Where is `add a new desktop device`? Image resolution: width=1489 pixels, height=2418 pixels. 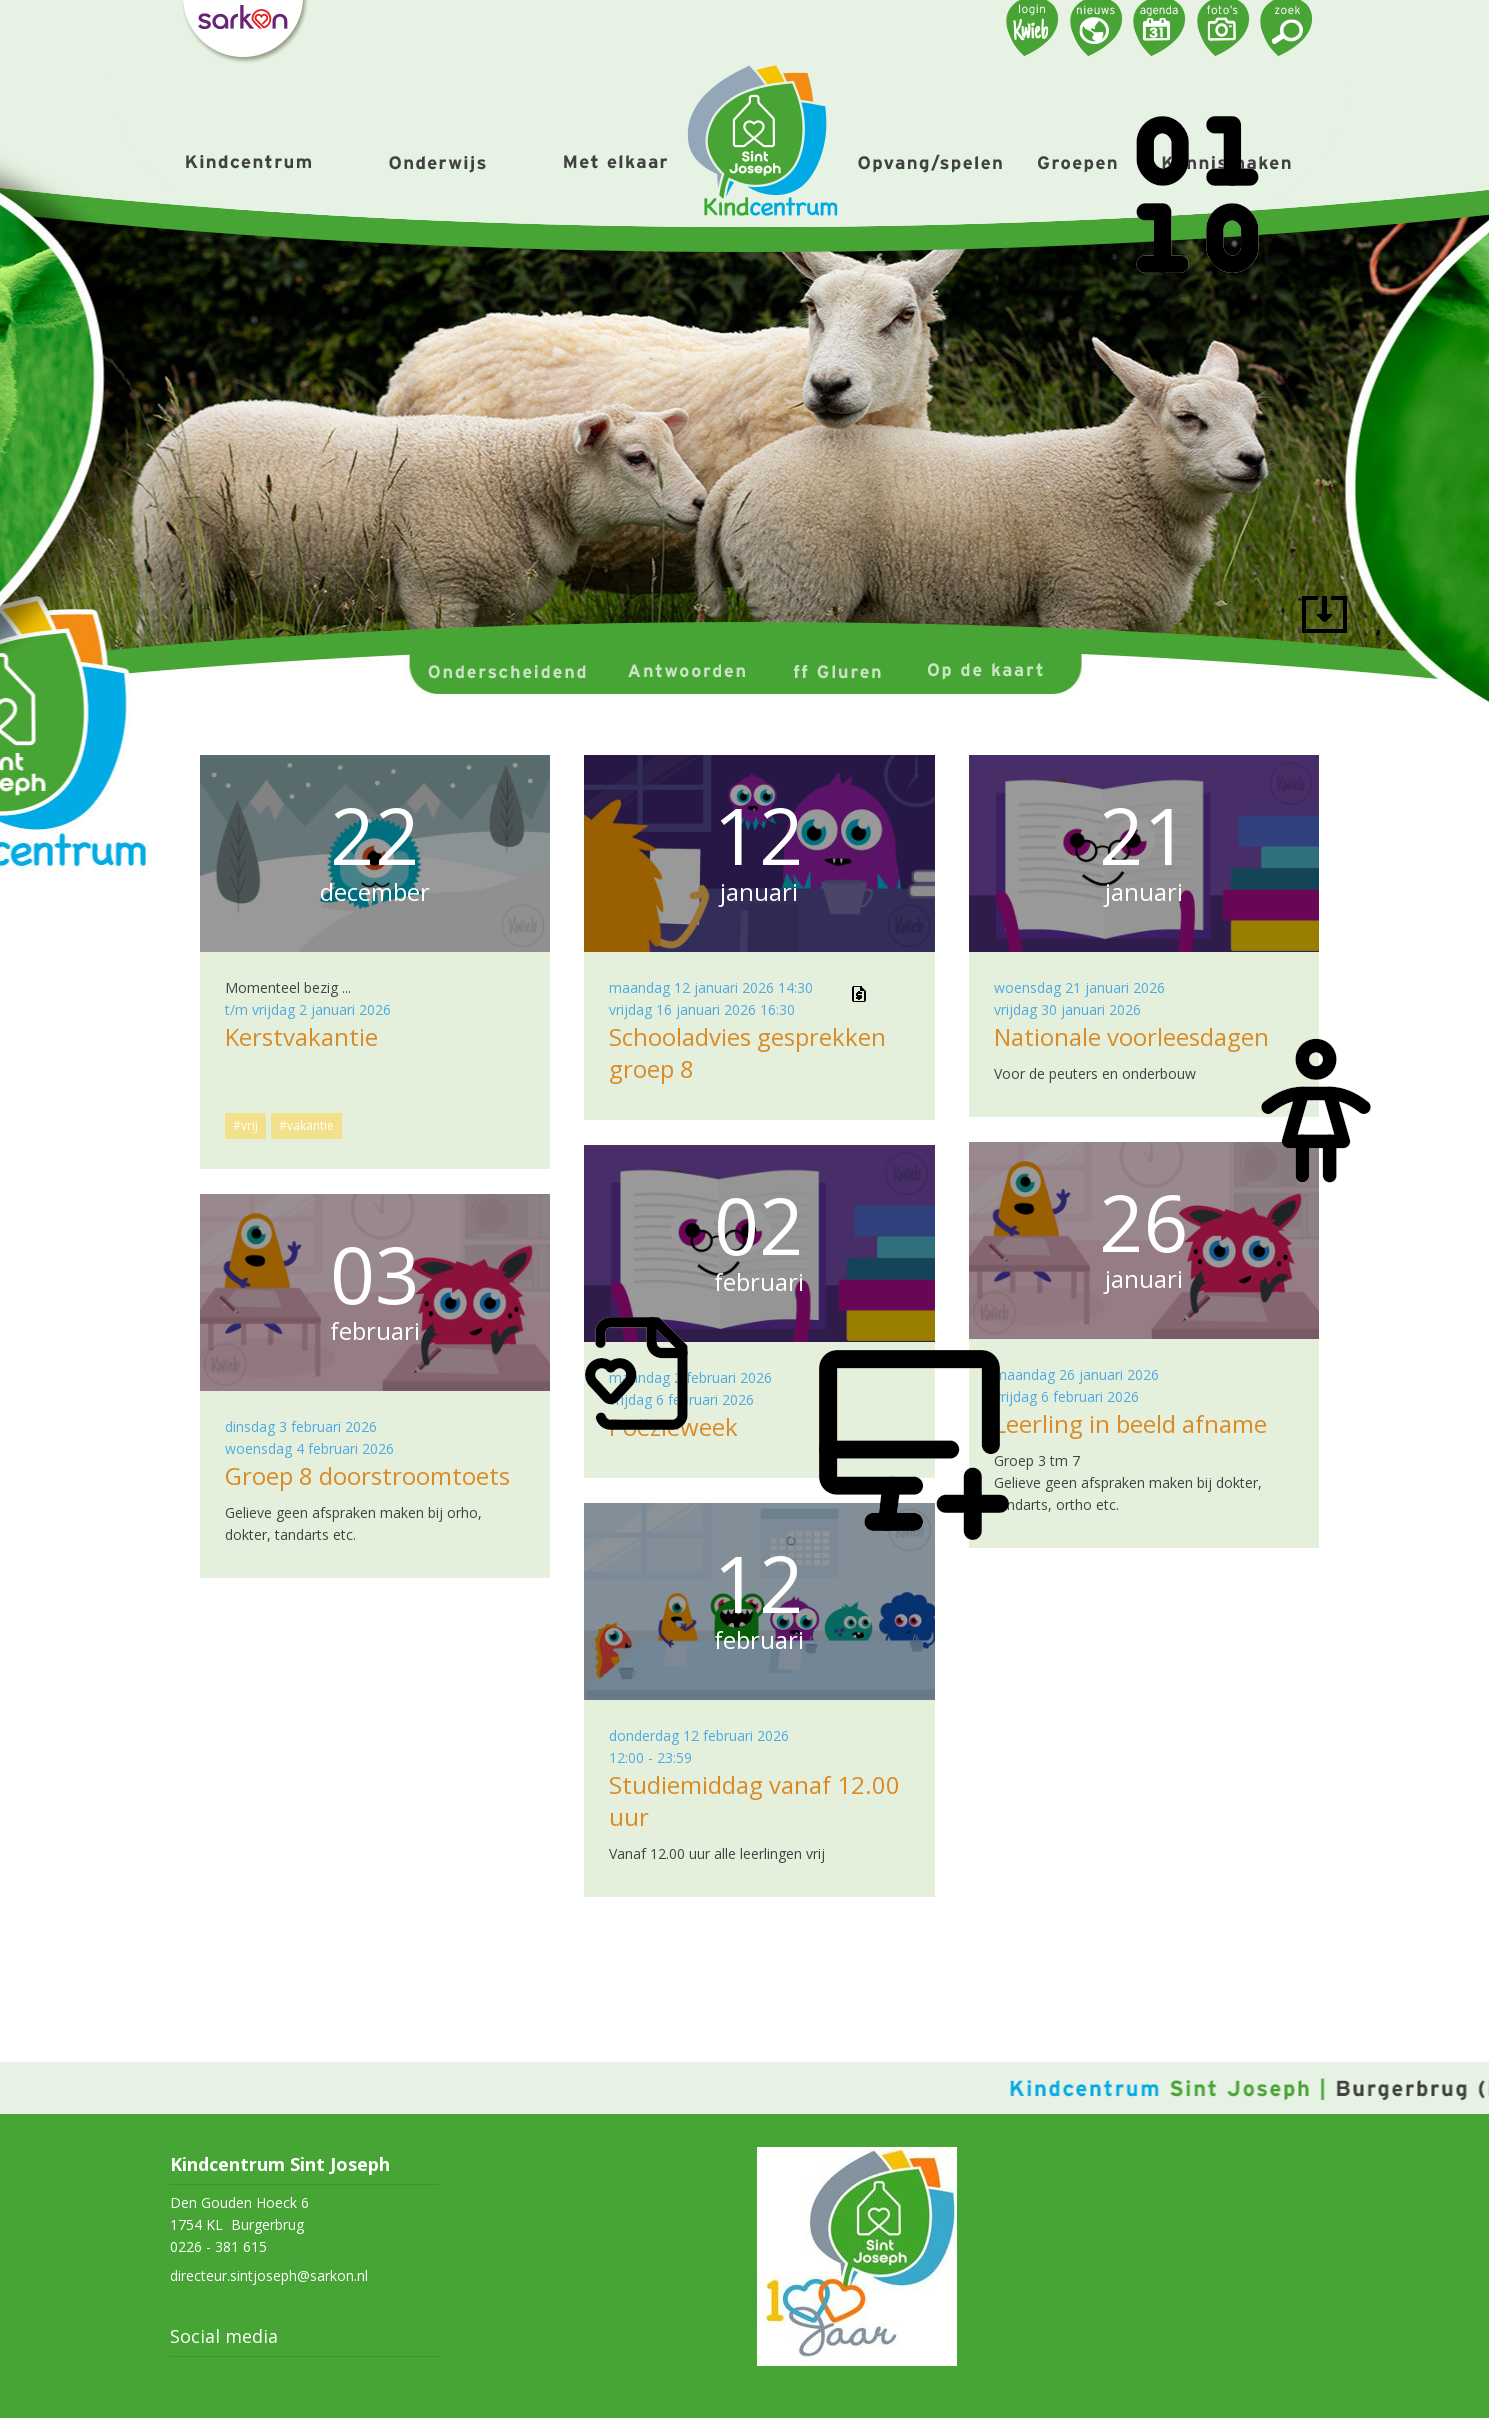 add a new desktop device is located at coordinates (909, 1440).